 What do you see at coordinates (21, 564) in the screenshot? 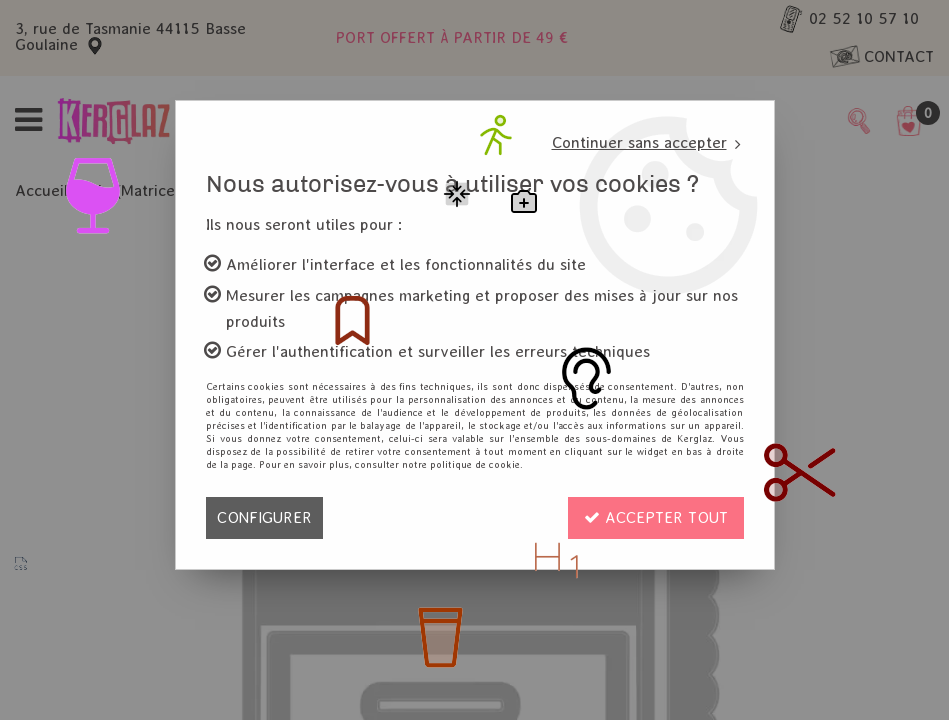
I see `view or open a CSS stylesheet file` at bounding box center [21, 564].